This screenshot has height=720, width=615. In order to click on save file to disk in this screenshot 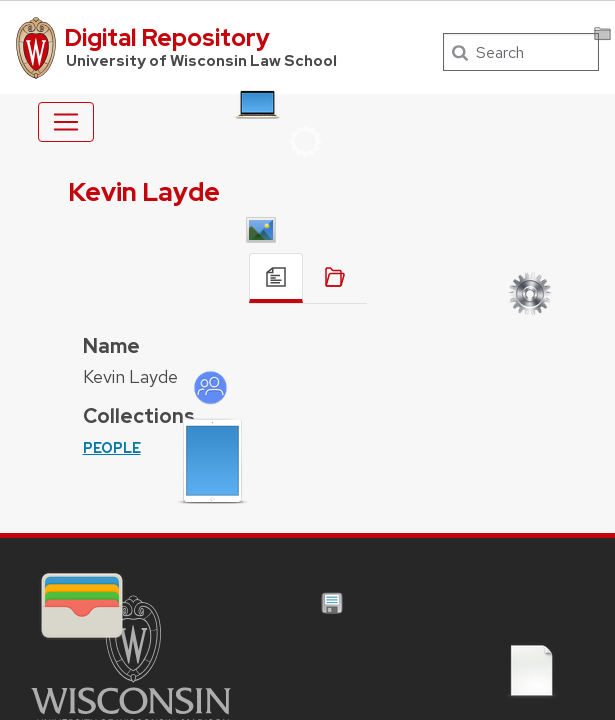, I will do `click(332, 603)`.